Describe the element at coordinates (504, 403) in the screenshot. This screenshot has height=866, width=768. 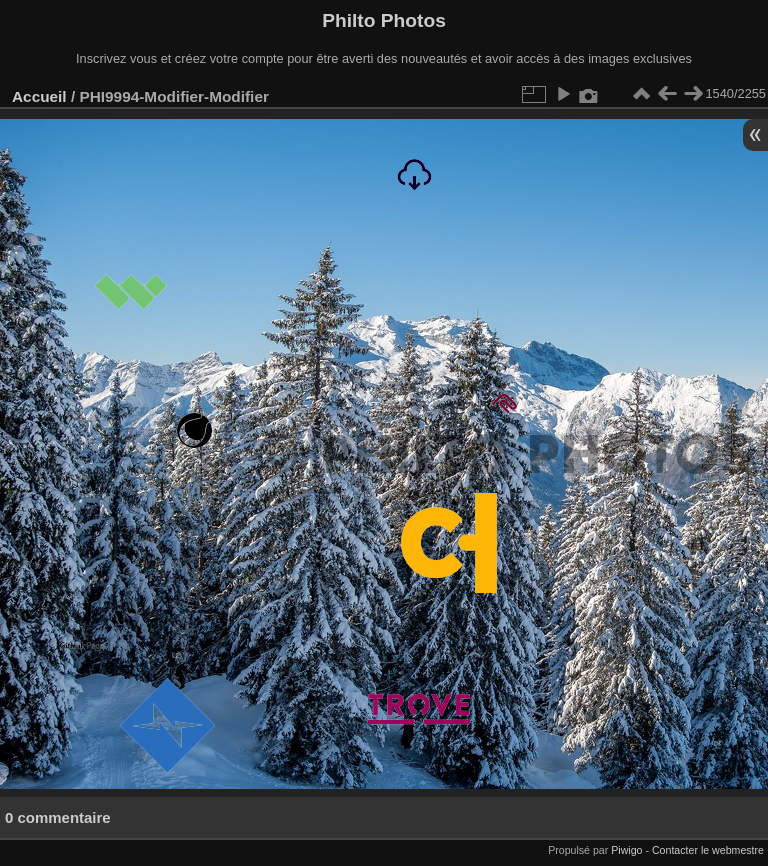
I see `rumahweb company logo` at that location.